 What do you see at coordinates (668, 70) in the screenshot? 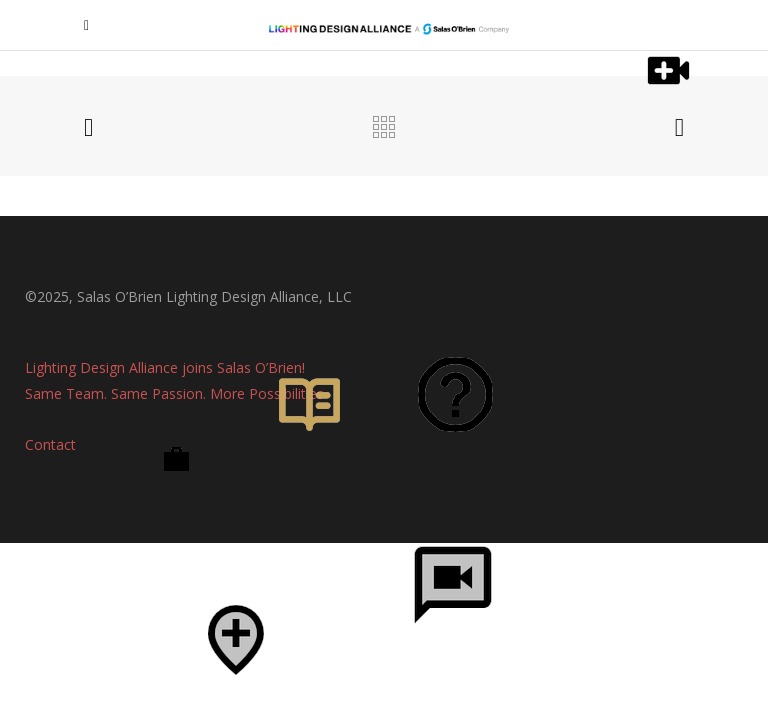
I see `start a new video call` at bounding box center [668, 70].